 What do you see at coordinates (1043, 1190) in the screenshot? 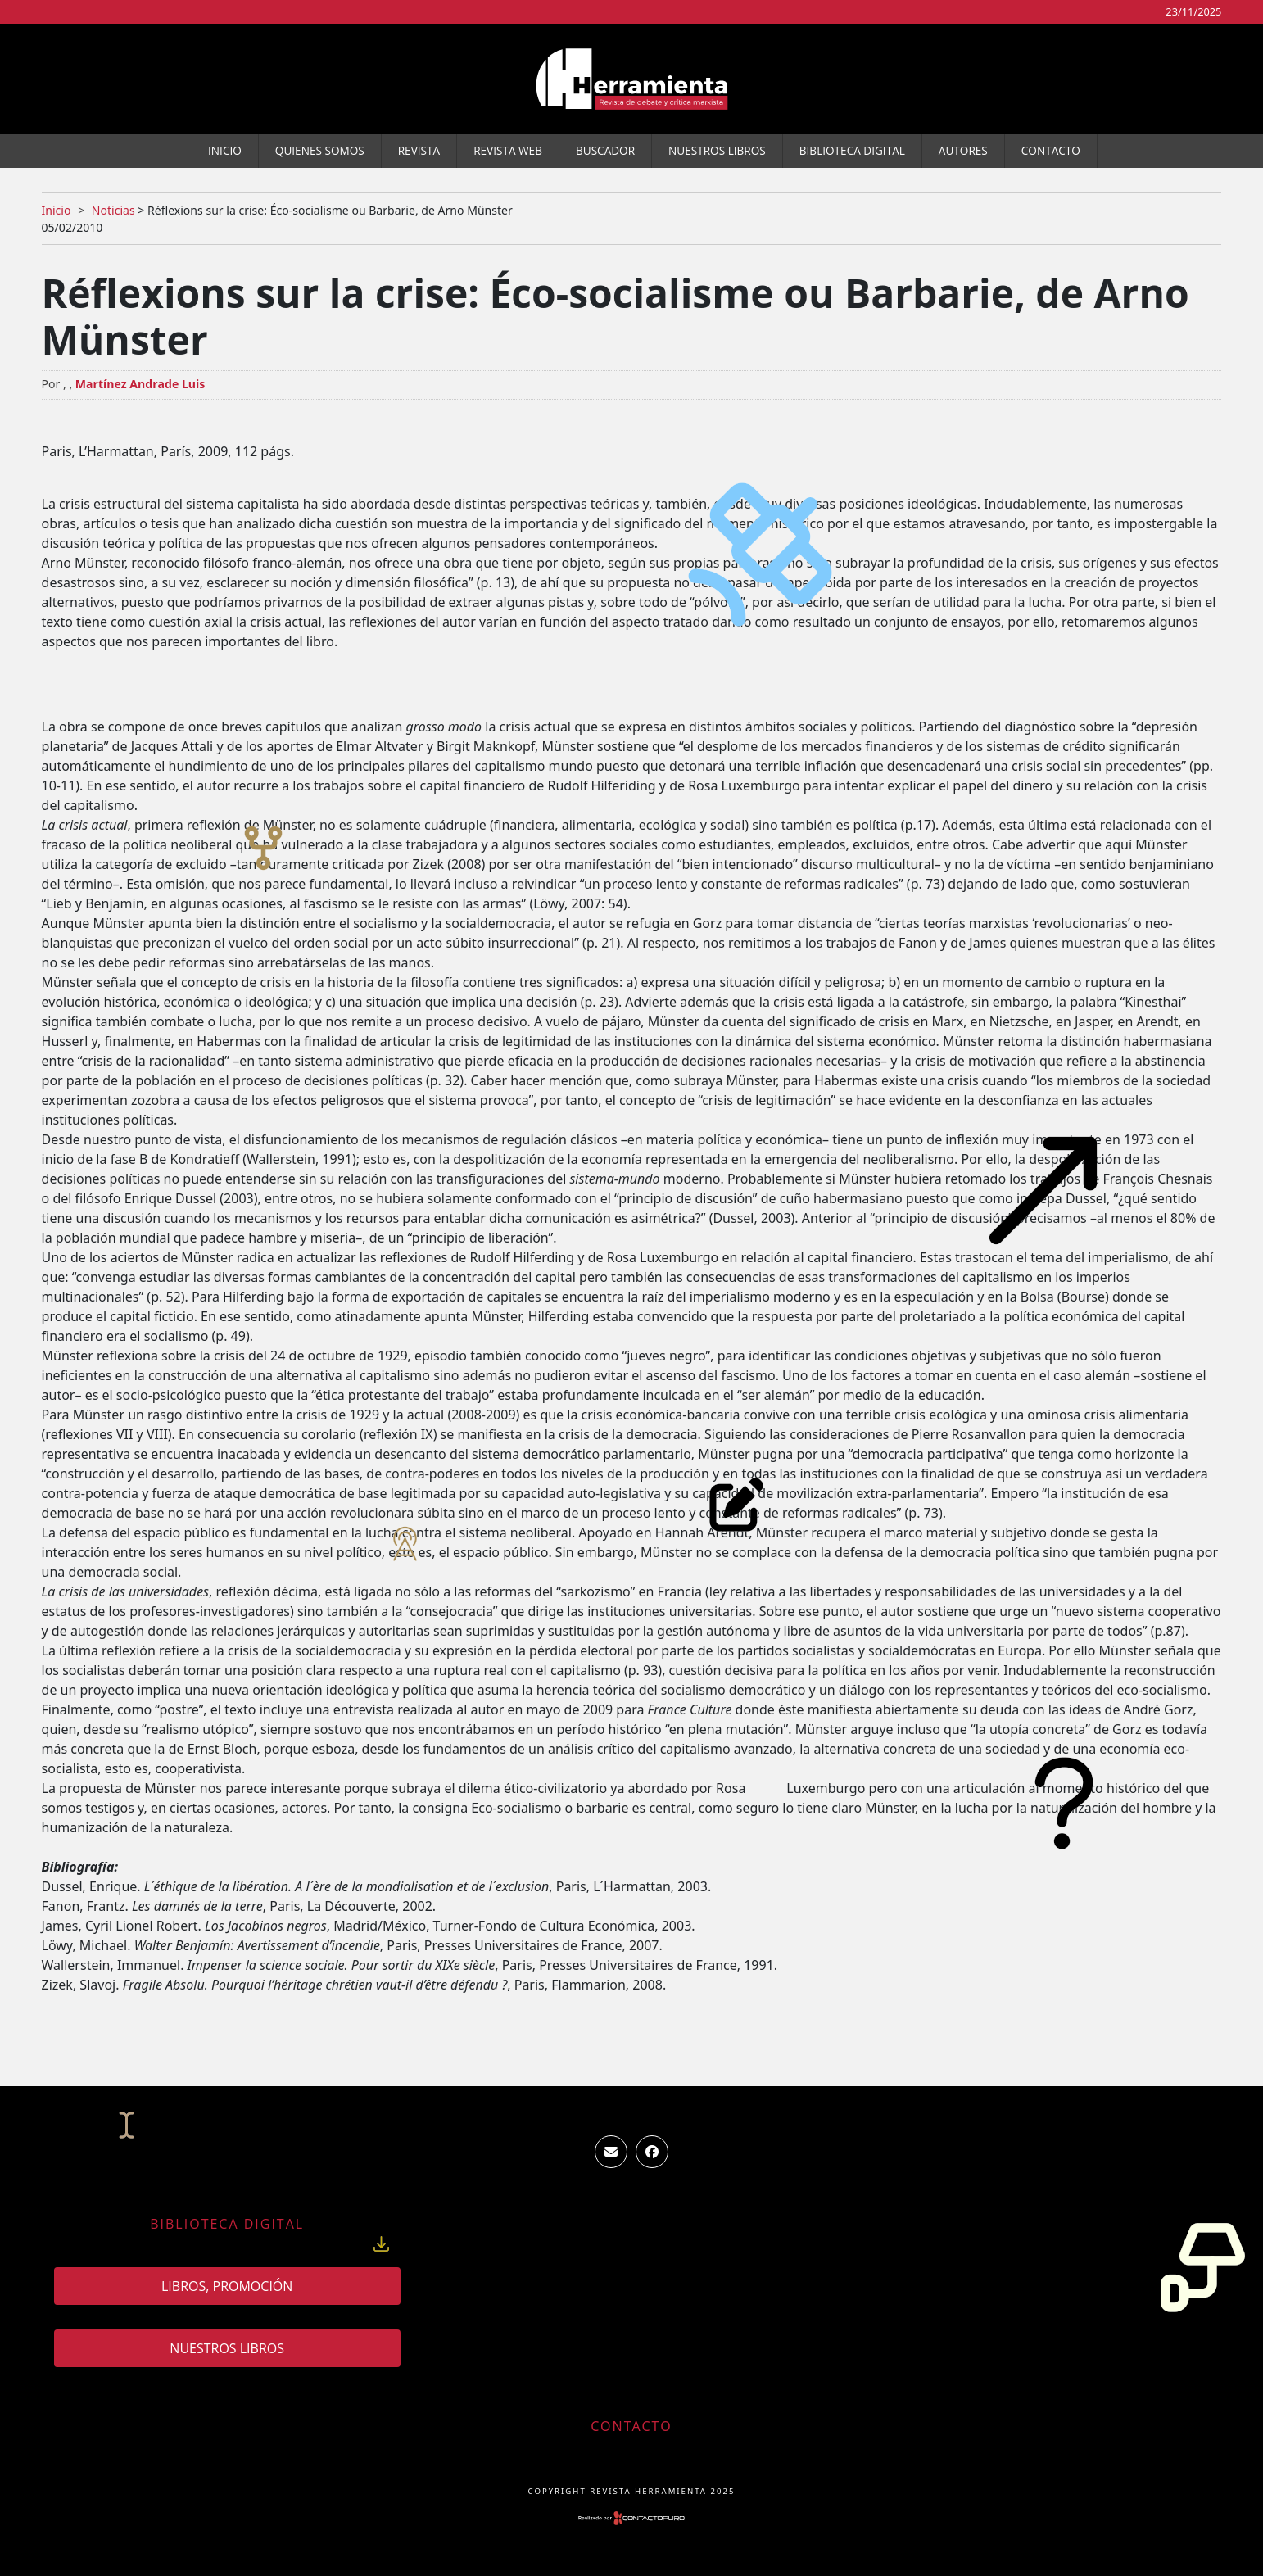
I see `move item to upper right position` at bounding box center [1043, 1190].